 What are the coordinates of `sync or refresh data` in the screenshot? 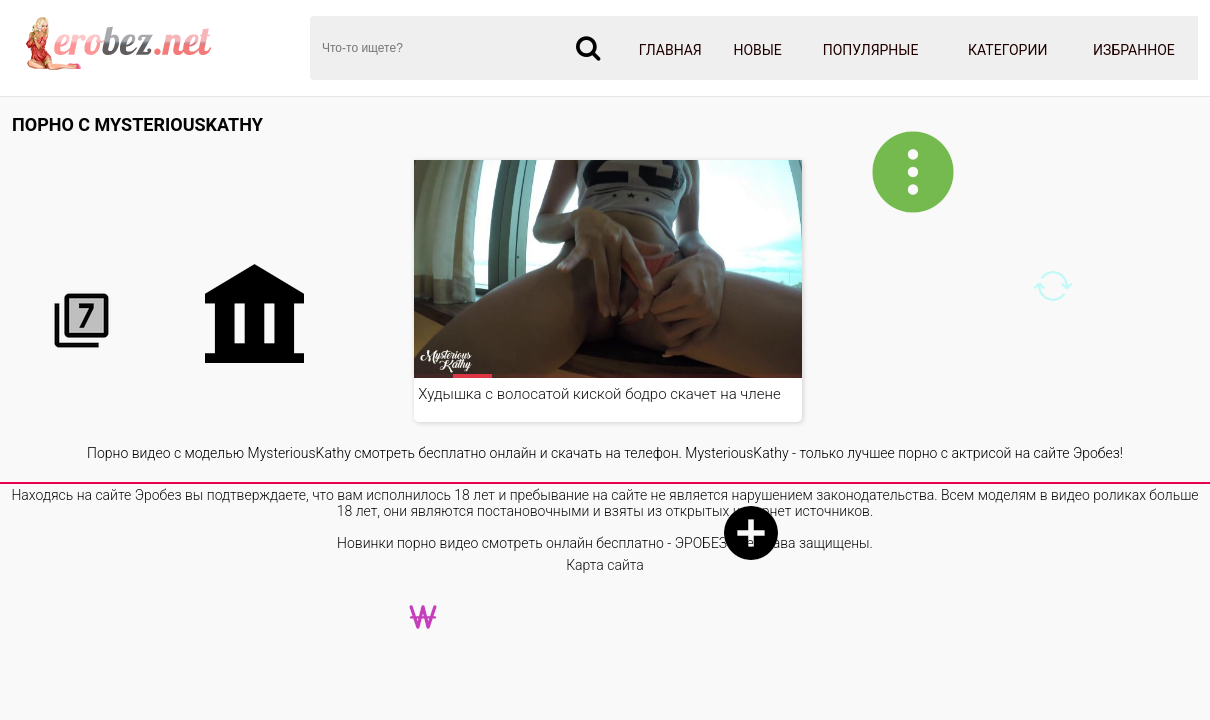 It's located at (1053, 286).